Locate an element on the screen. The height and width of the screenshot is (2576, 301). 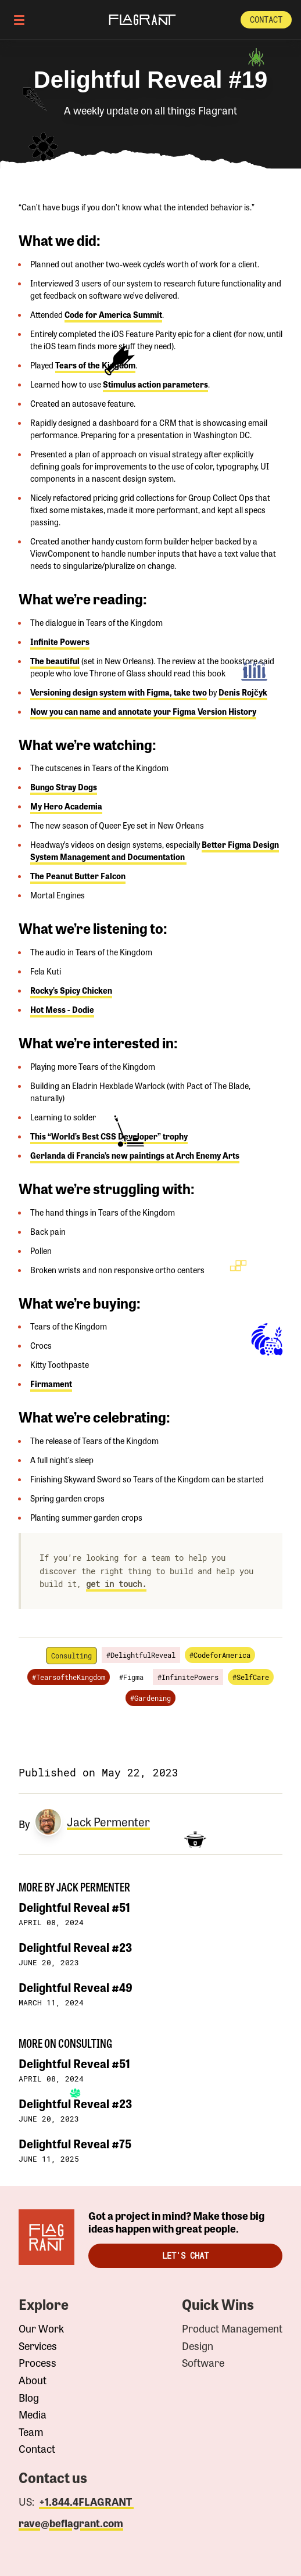
access floor cleaning or maintenance tools is located at coordinates (130, 1130).